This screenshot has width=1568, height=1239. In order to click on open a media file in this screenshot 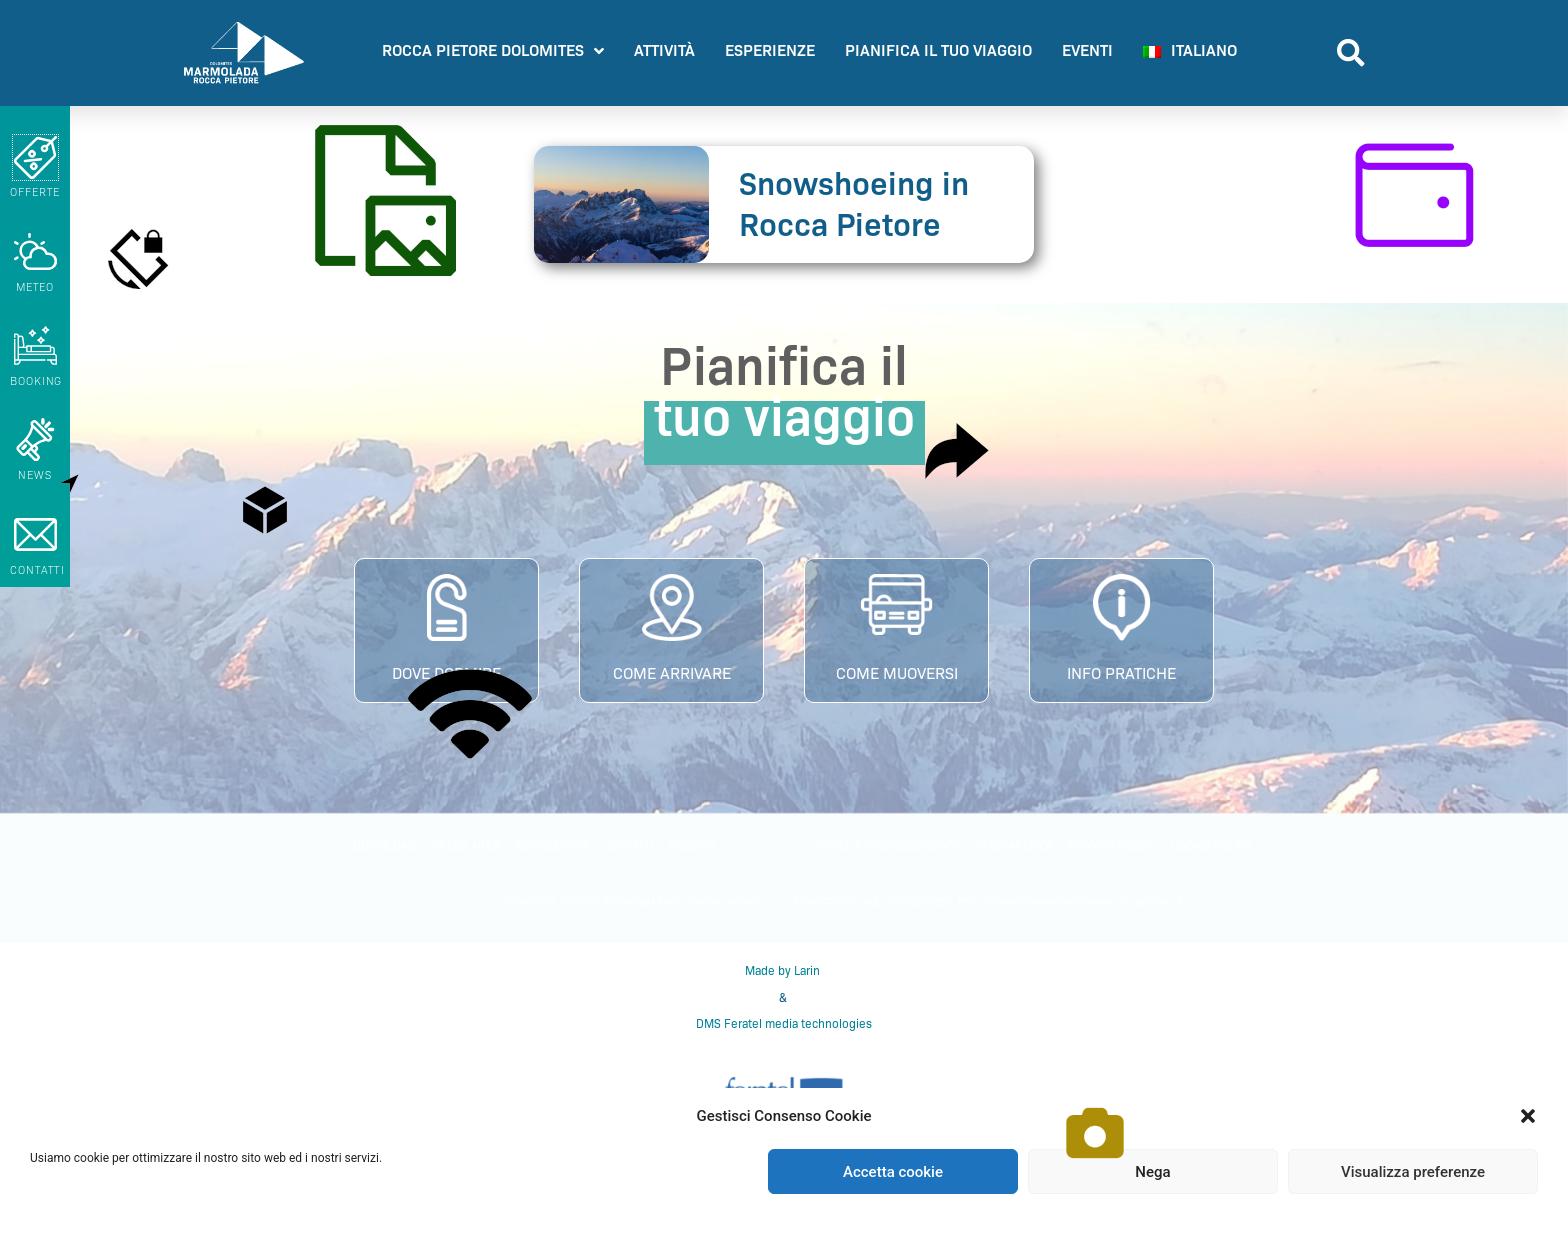, I will do `click(375, 195)`.